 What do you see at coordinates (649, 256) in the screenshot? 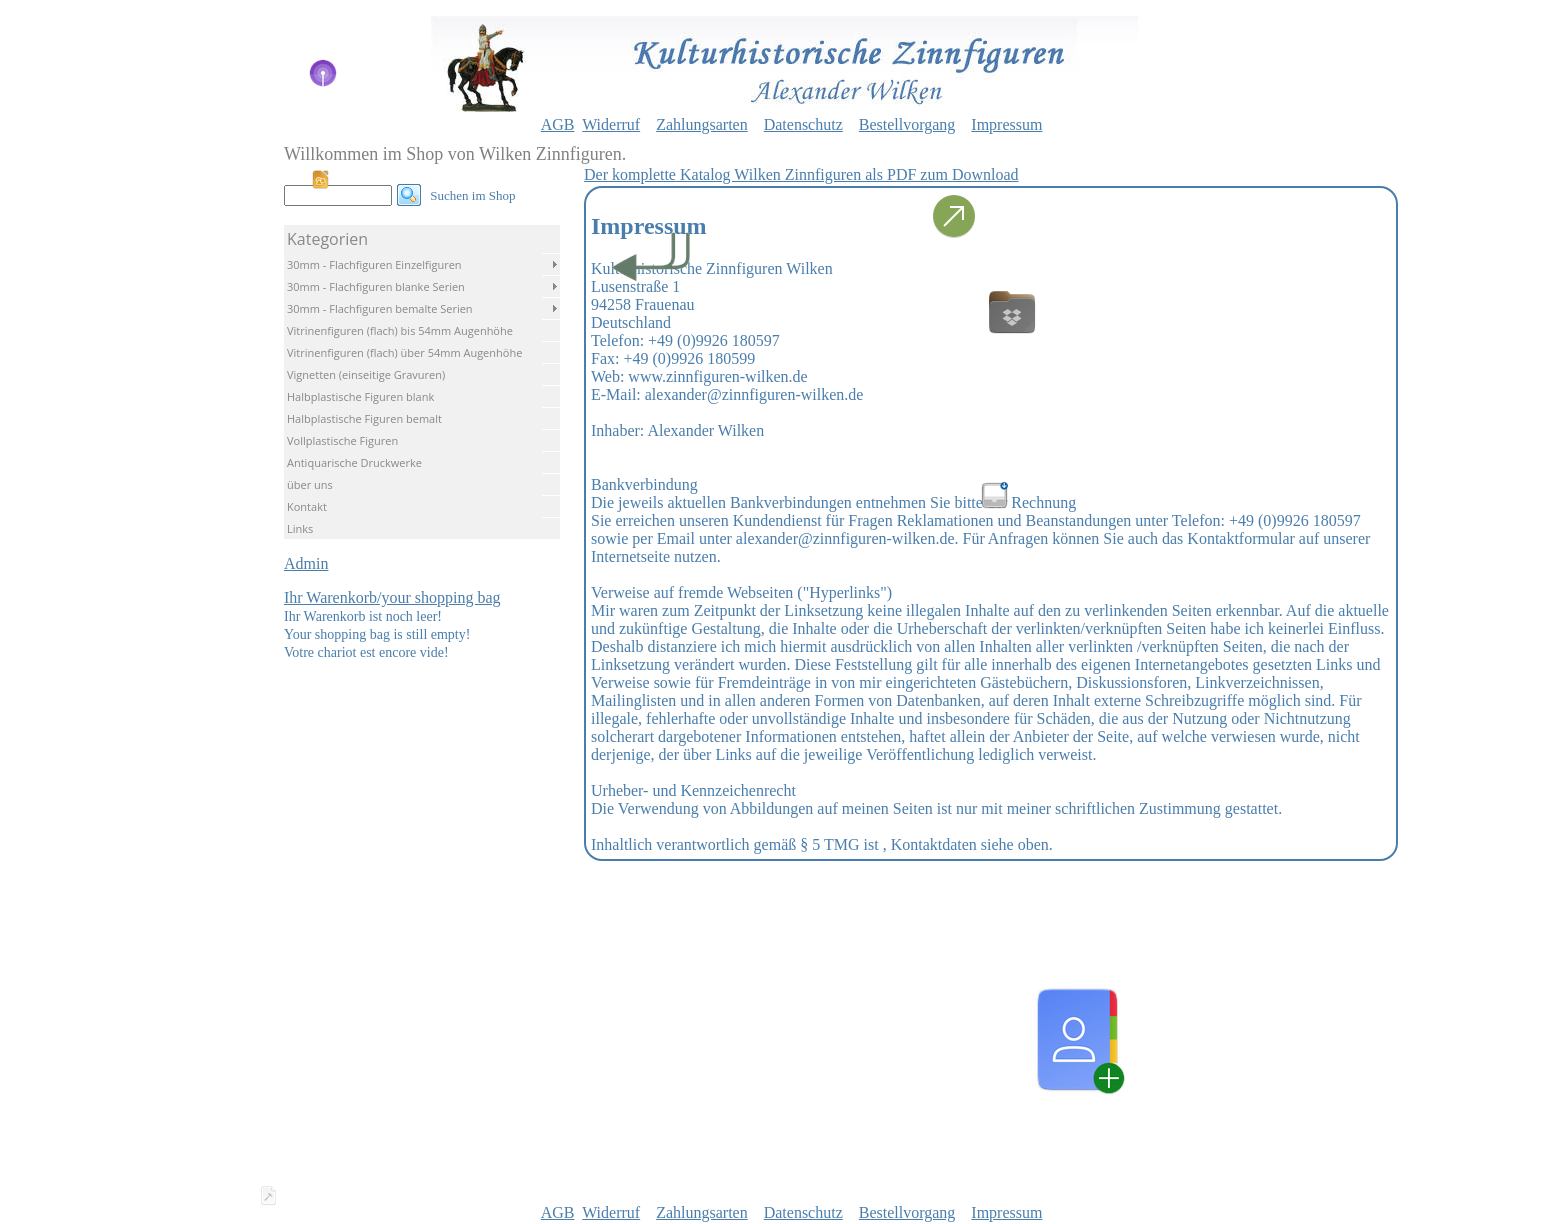
I see `reply to all recipients of an email` at bounding box center [649, 256].